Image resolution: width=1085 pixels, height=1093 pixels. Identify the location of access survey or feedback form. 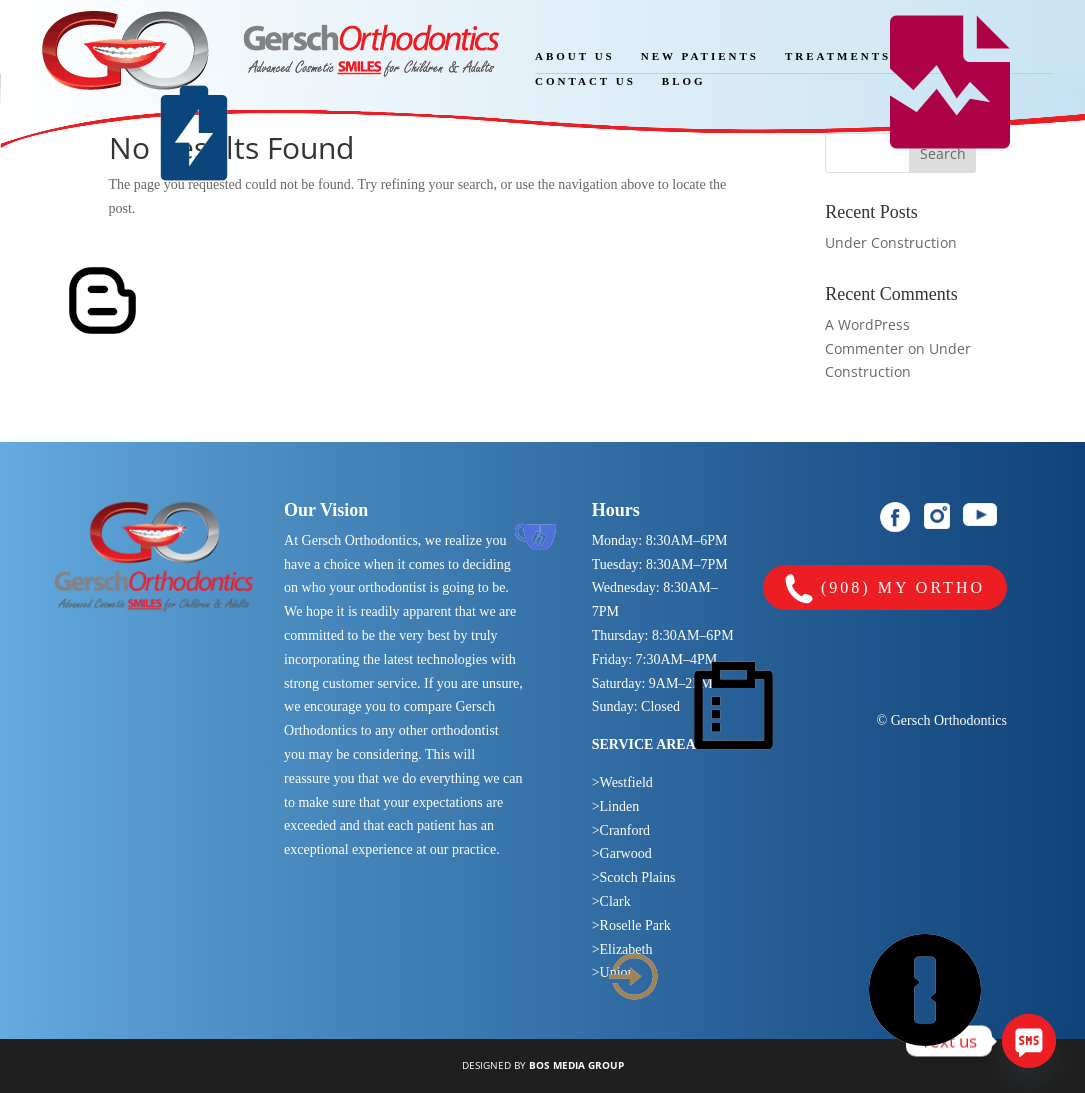
(733, 705).